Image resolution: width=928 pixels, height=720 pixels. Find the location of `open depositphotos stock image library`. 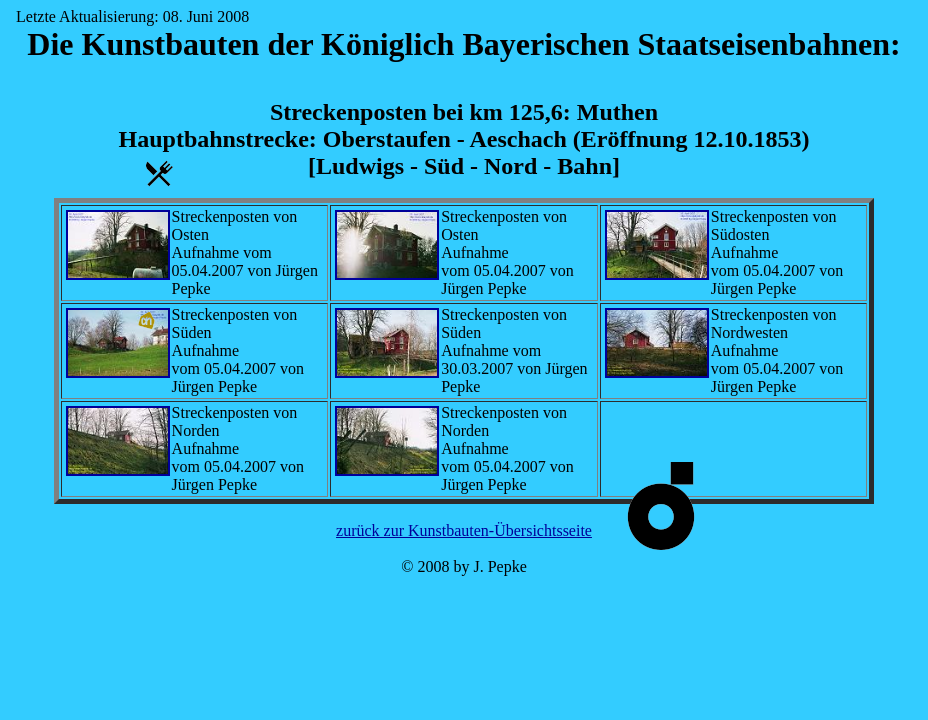

open depositphotos stock image library is located at coordinates (661, 506).